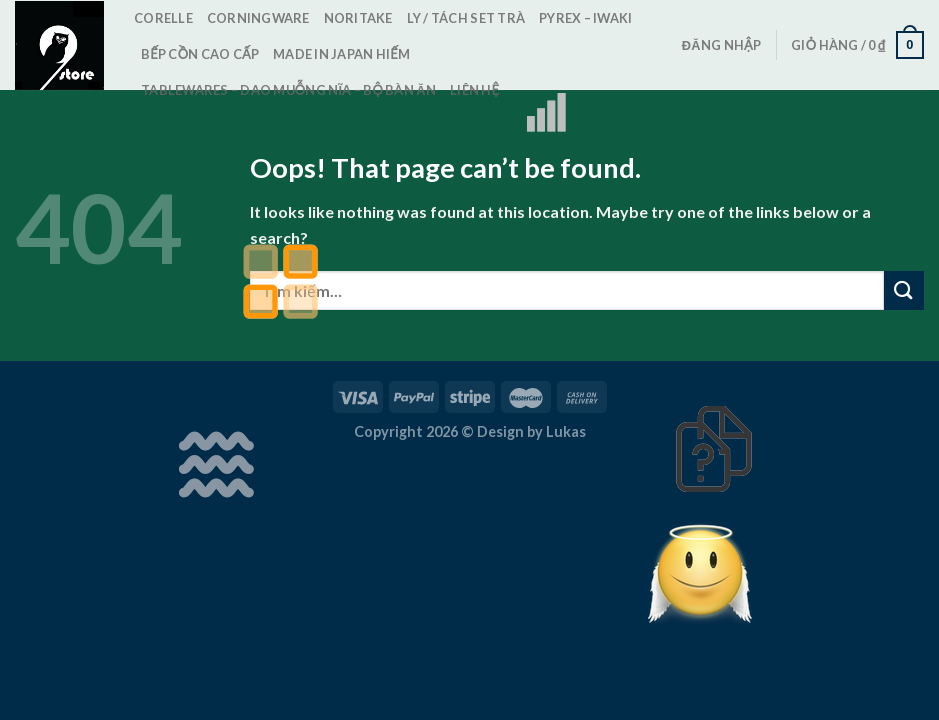 The height and width of the screenshot is (720, 939). I want to click on access frequently asked questions, so click(714, 449).